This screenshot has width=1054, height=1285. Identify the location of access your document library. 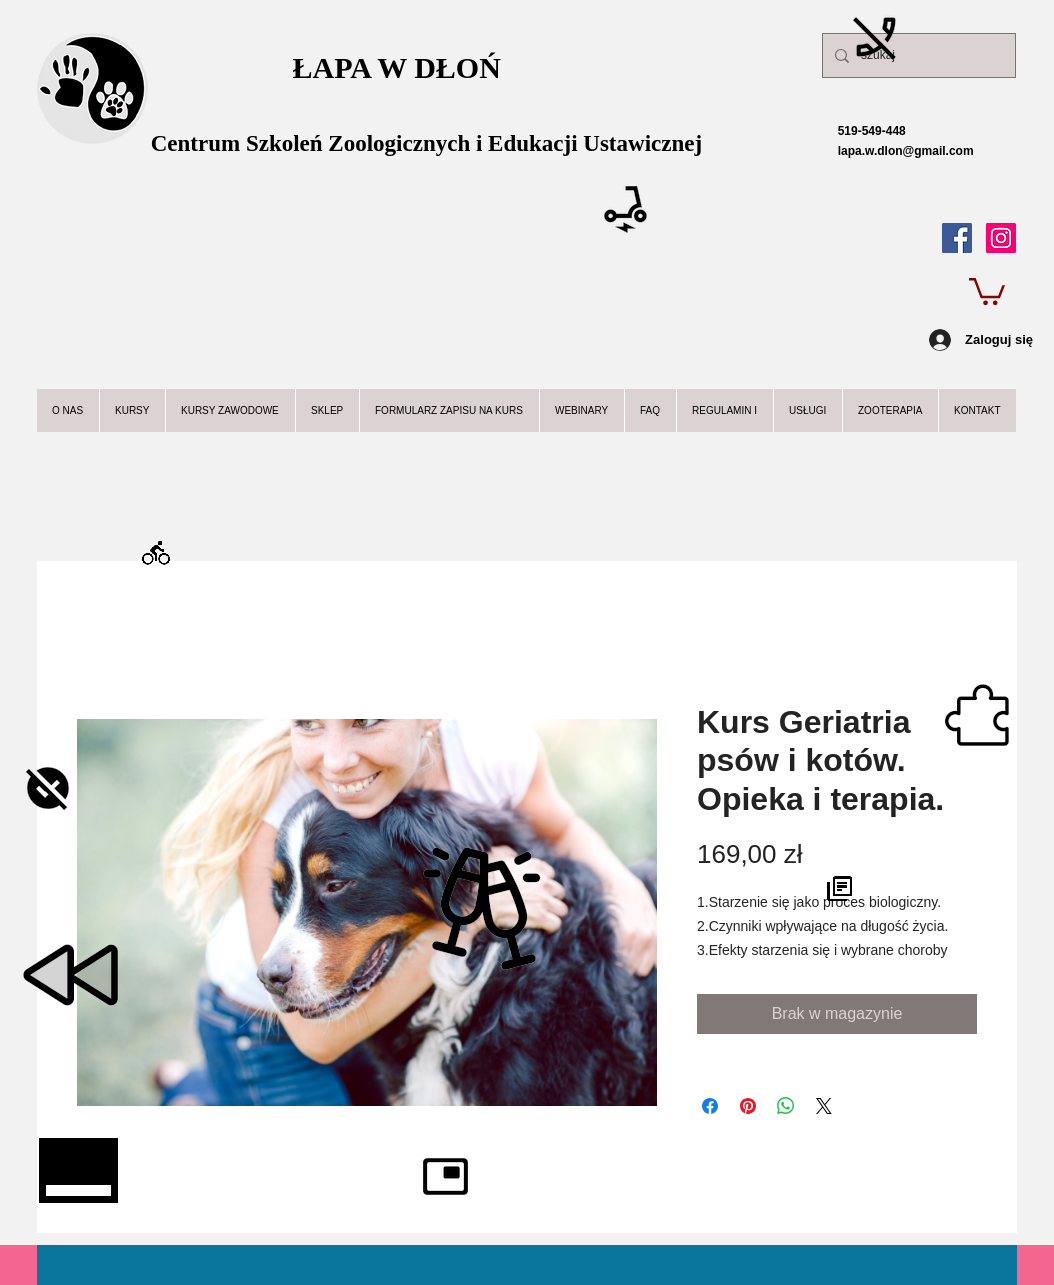
(840, 889).